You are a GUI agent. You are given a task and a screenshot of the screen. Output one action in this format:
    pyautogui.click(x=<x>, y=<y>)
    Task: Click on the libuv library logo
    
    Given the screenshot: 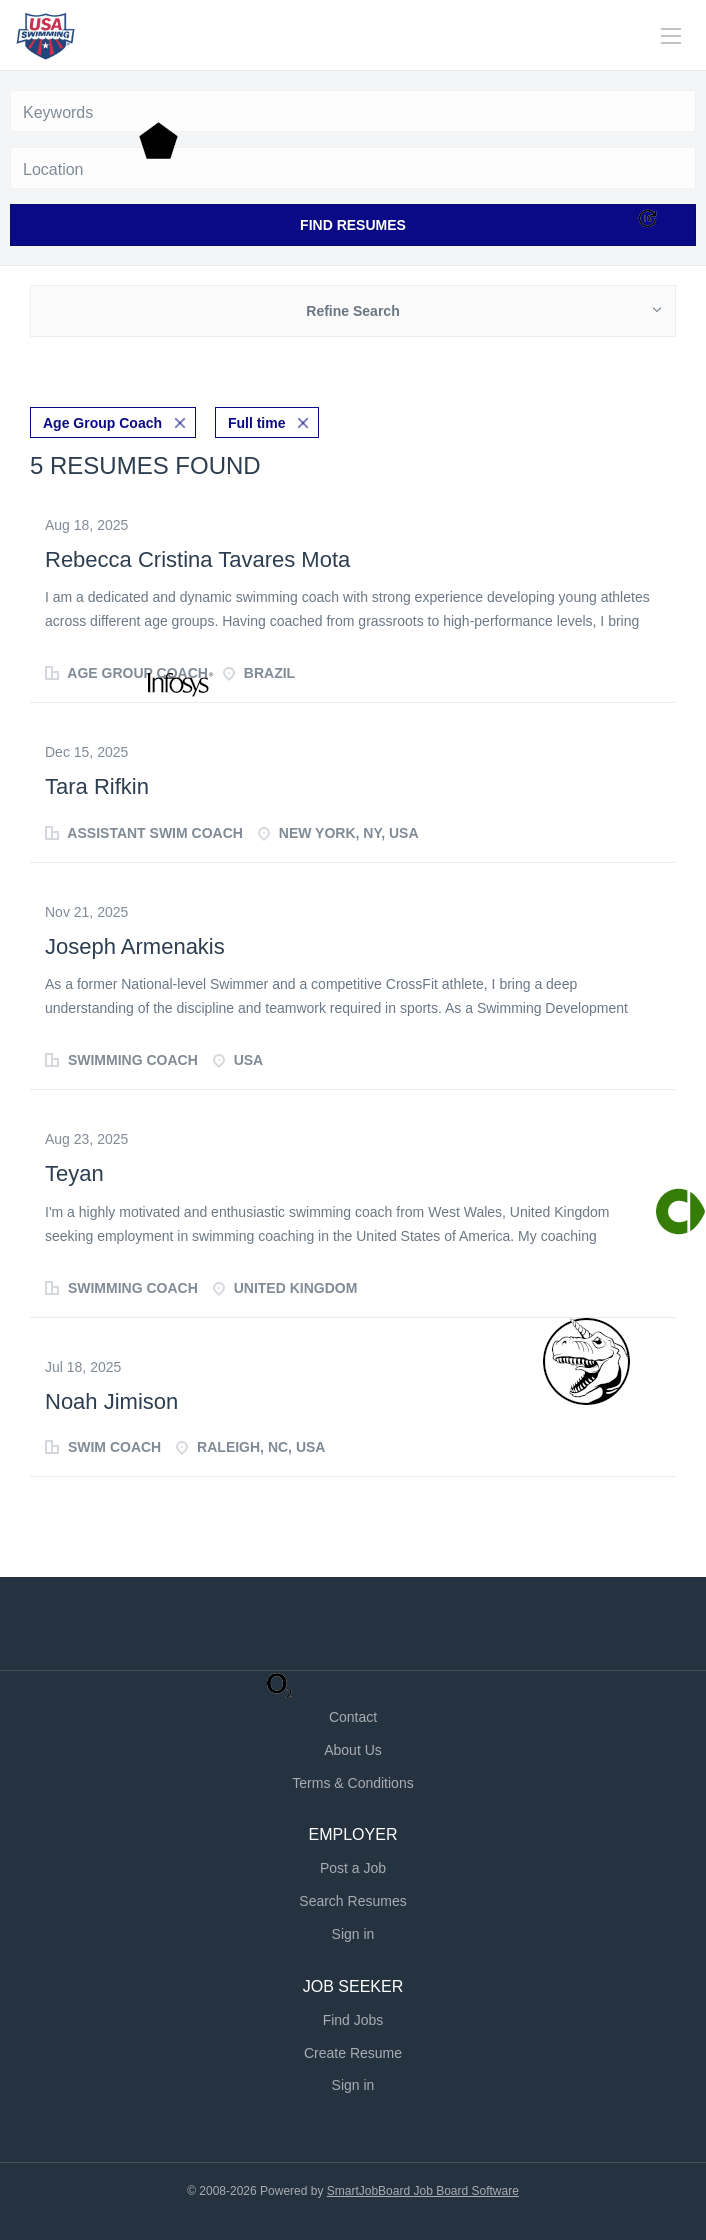 What is the action you would take?
    pyautogui.click(x=586, y=1361)
    